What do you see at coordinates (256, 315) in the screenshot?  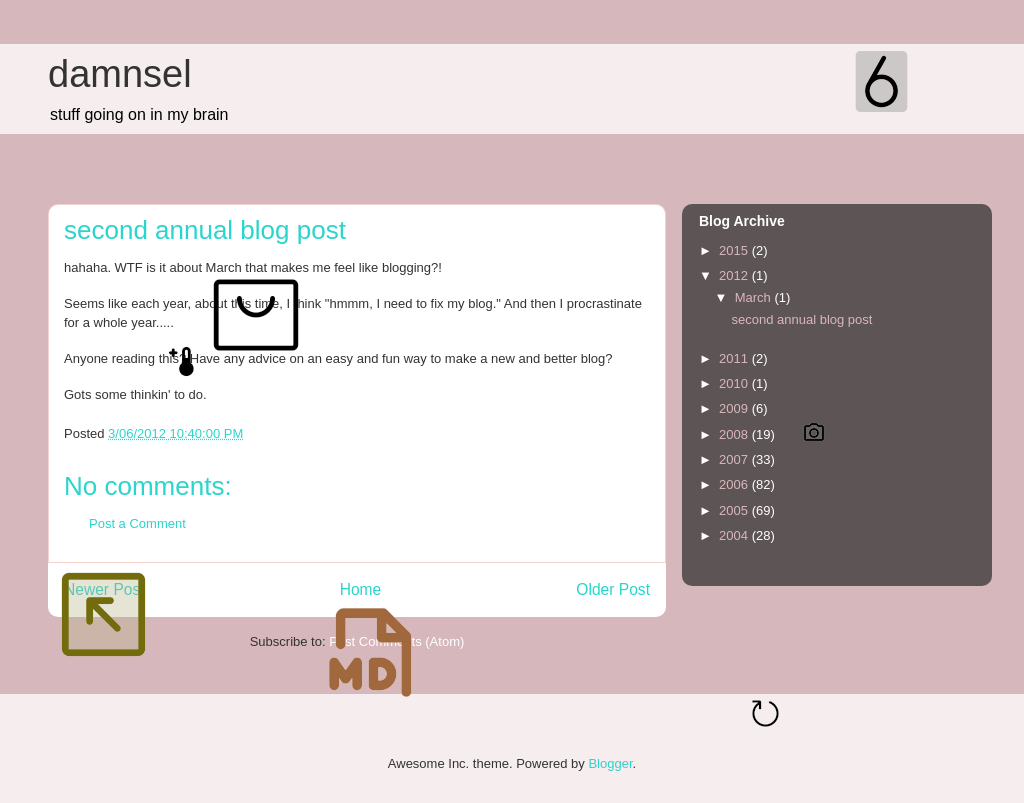 I see `view your shopping bag` at bounding box center [256, 315].